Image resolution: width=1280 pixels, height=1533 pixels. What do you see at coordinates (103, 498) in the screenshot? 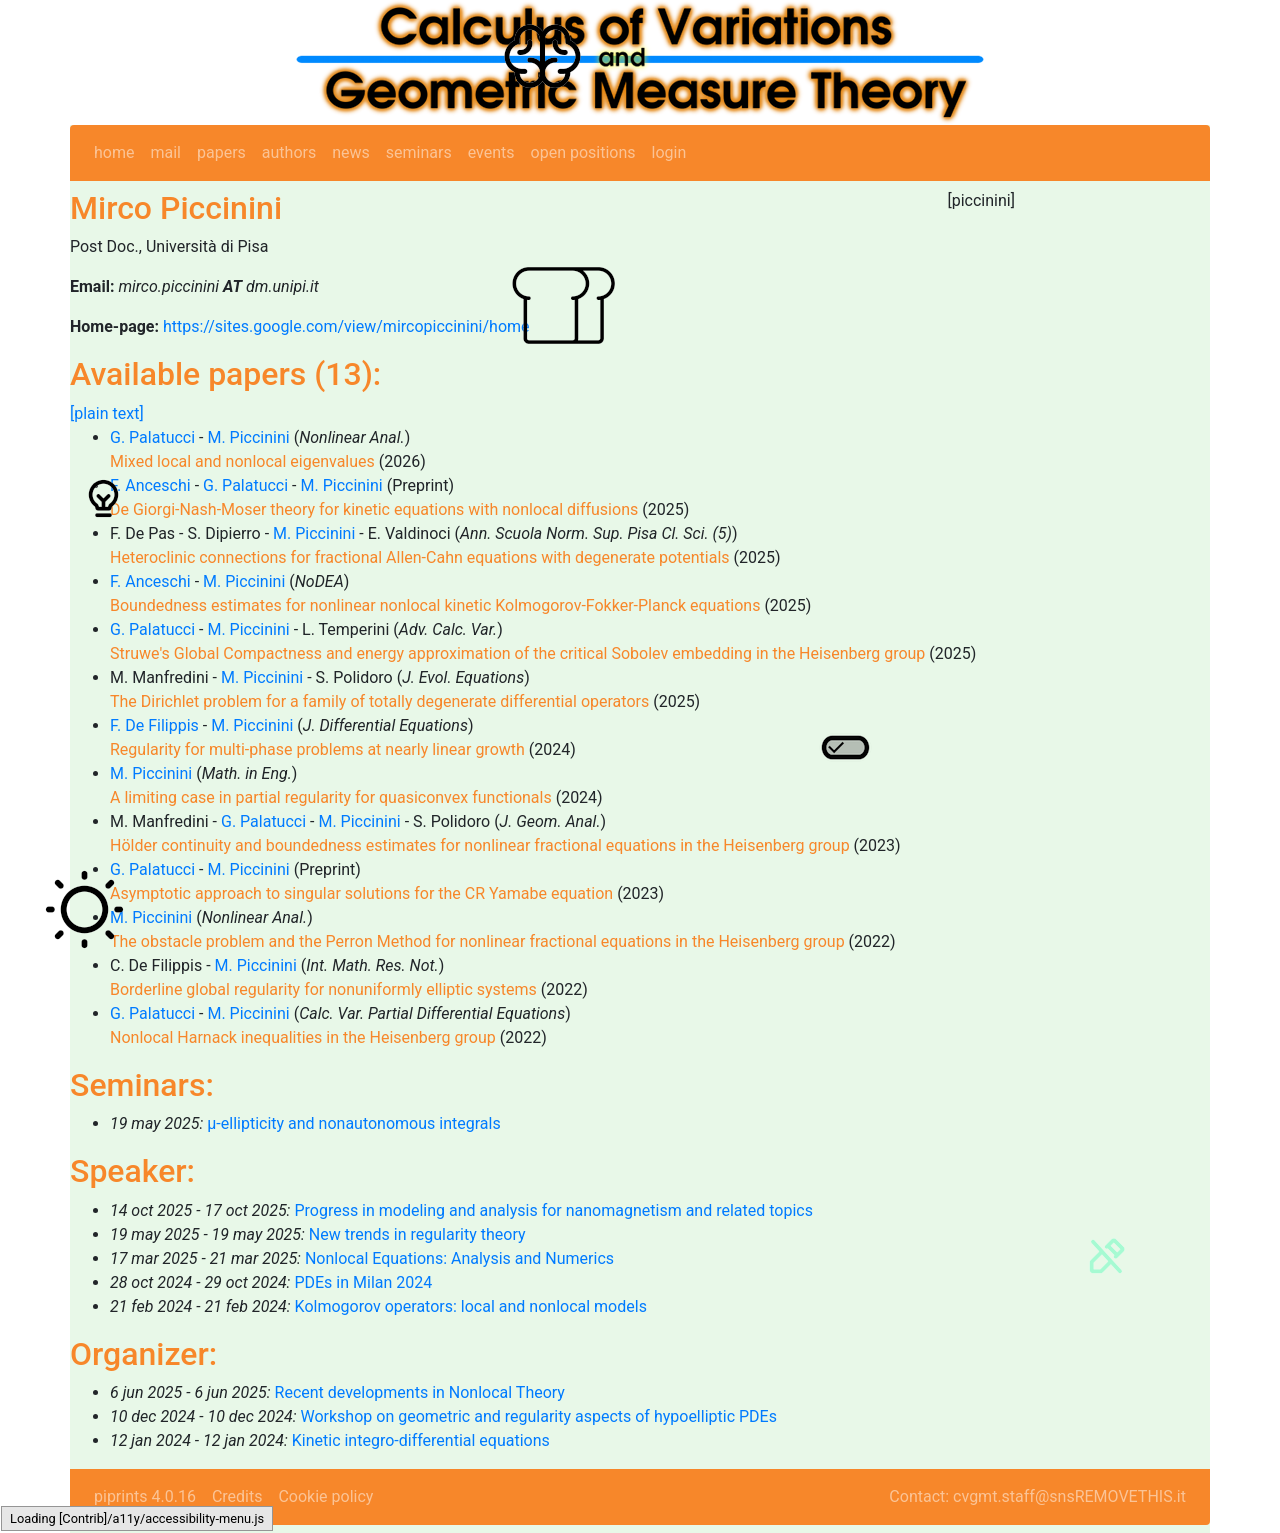
I see `access tips or helpful suggestions` at bounding box center [103, 498].